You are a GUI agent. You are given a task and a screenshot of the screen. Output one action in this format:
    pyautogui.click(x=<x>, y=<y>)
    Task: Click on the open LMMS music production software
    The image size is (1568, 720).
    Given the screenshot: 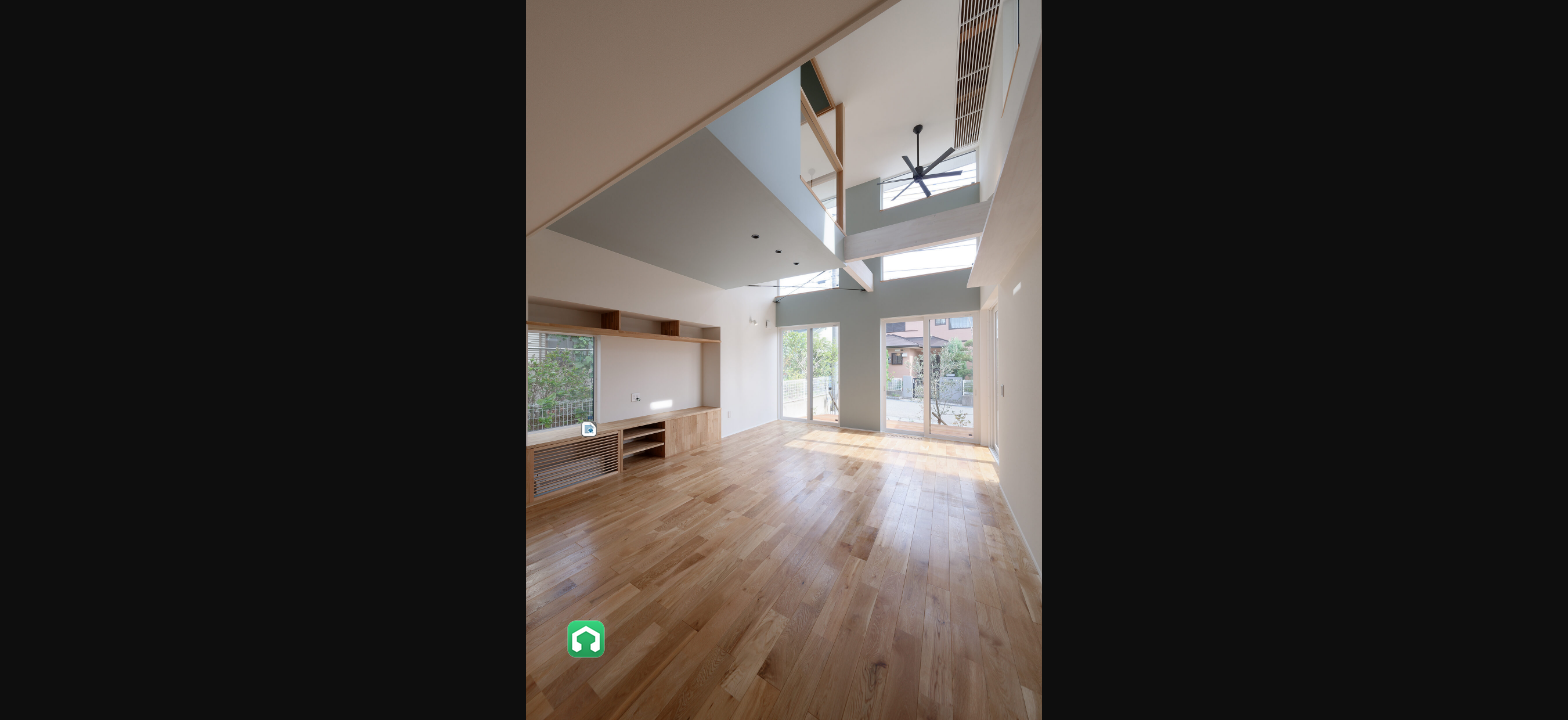 What is the action you would take?
    pyautogui.click(x=586, y=639)
    